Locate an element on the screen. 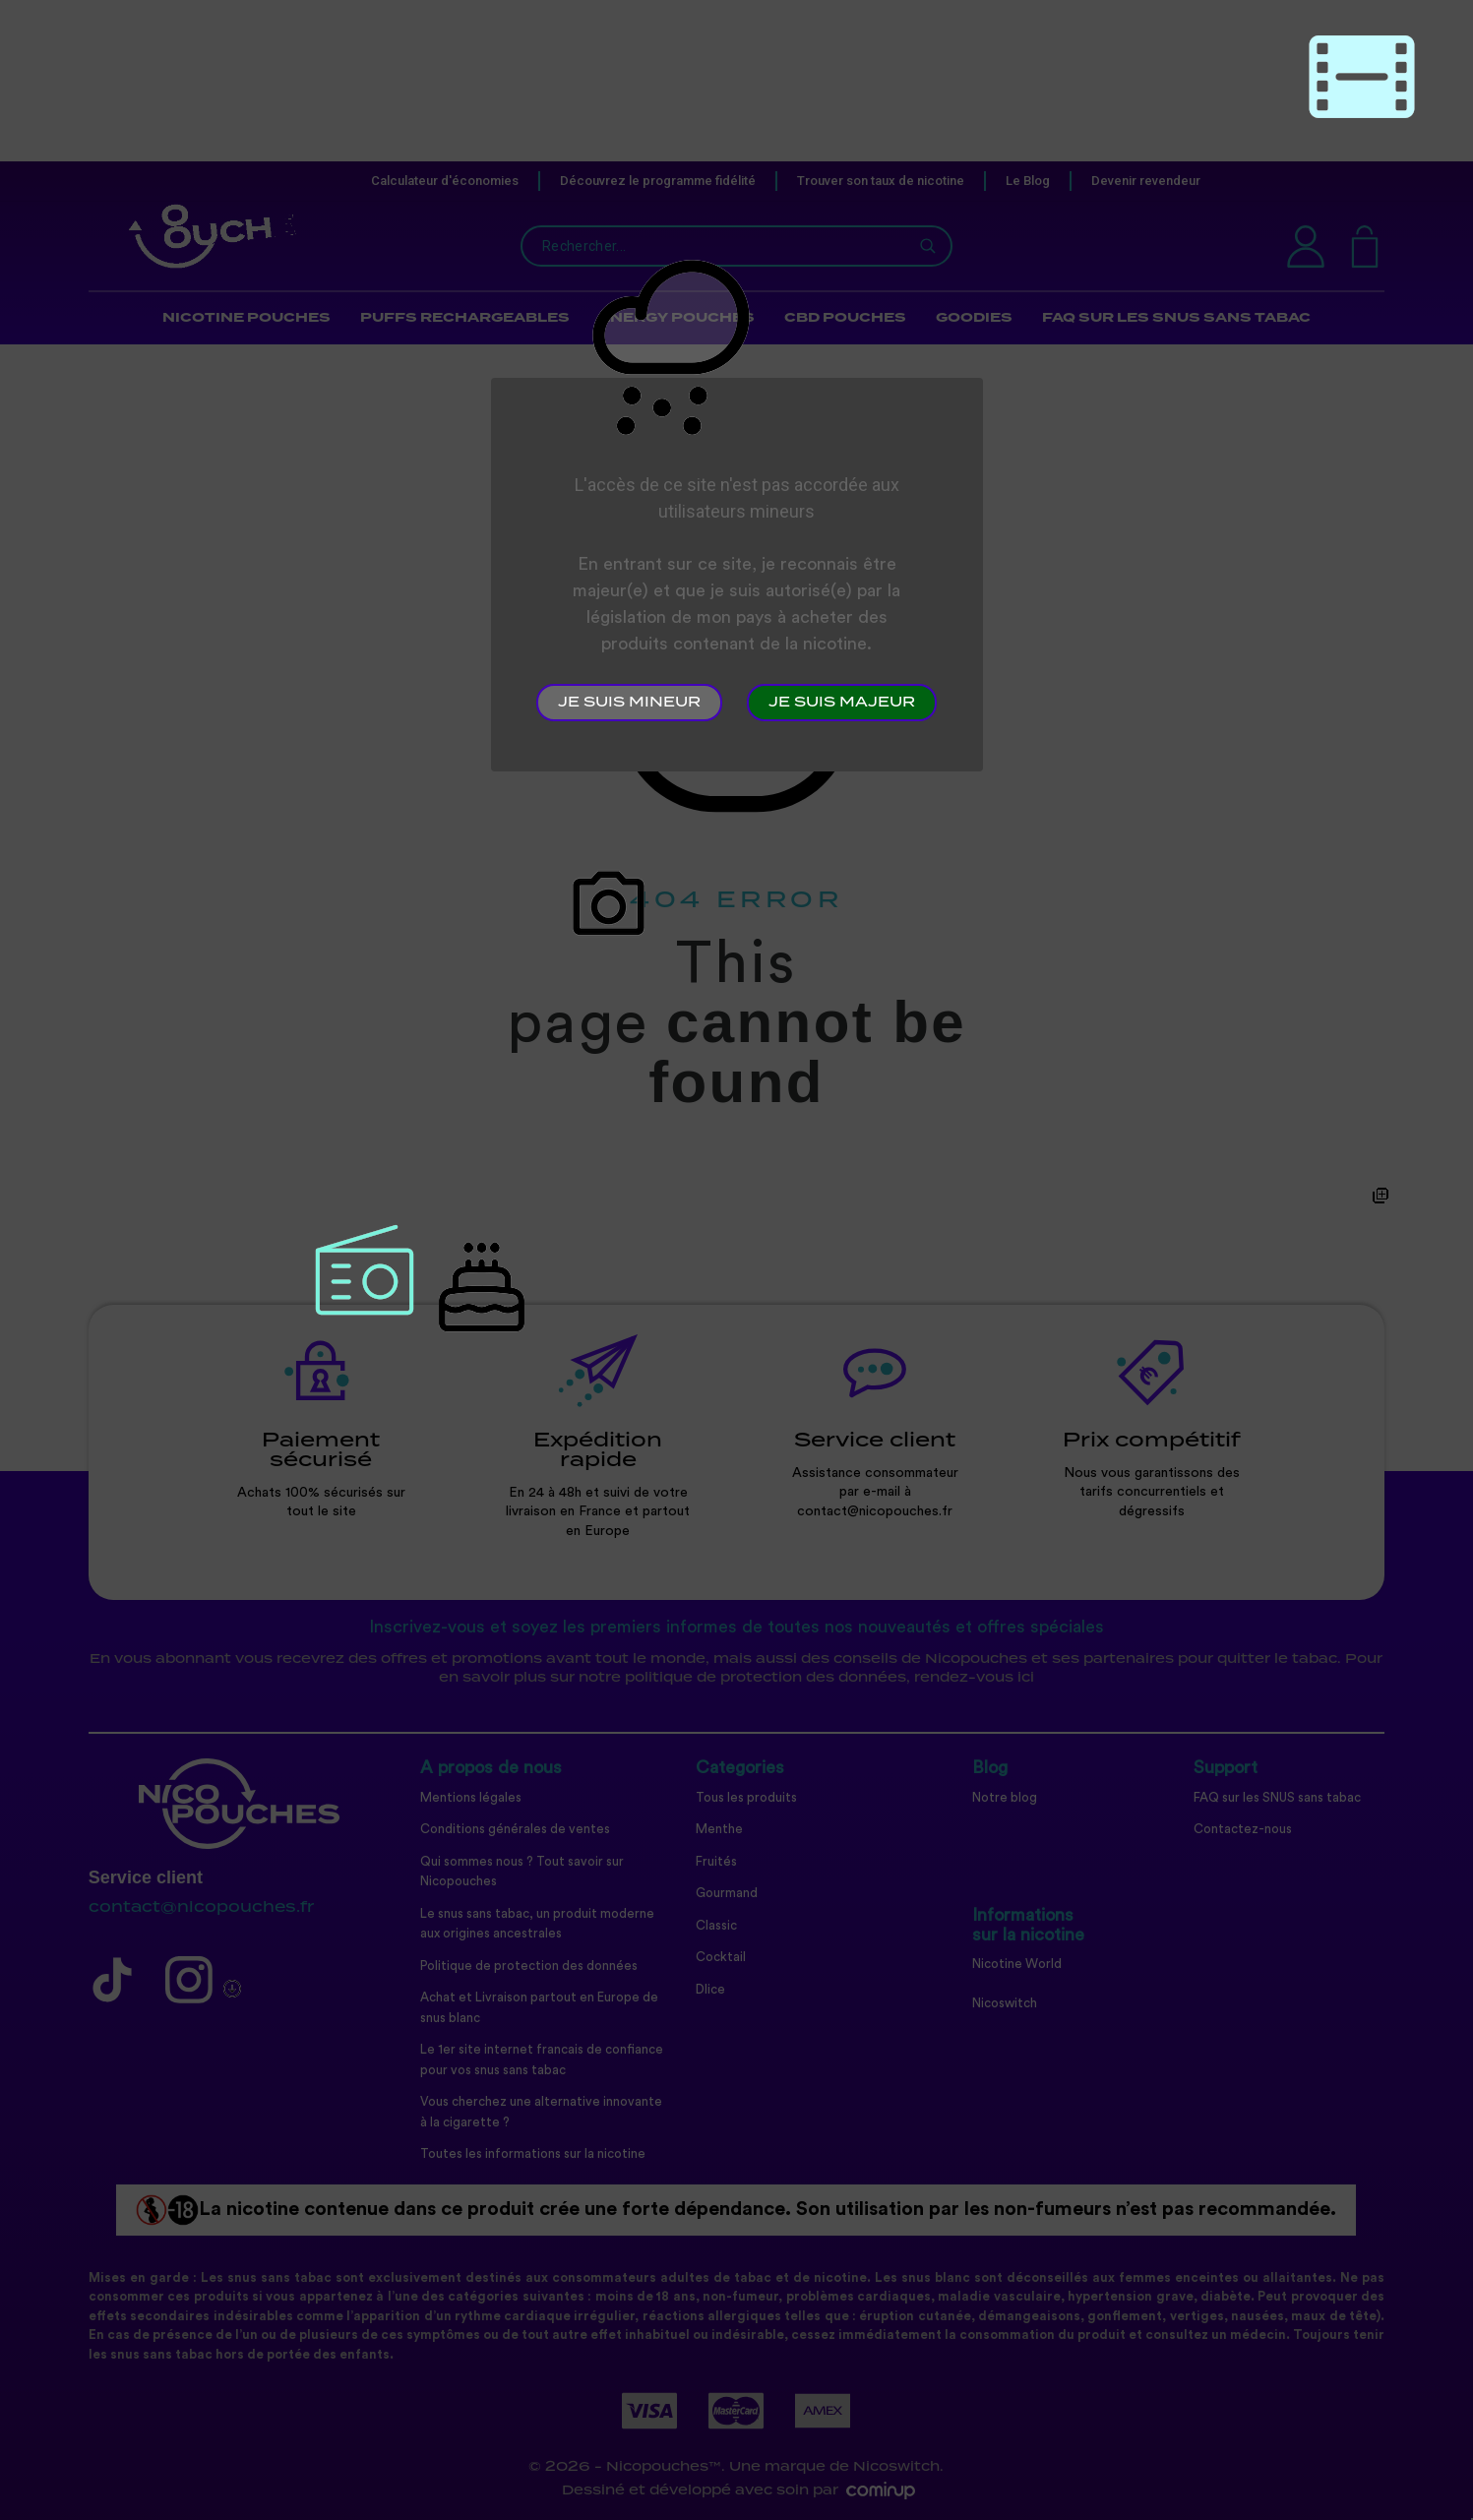 This screenshot has height=2520, width=1473. open radio or audio streaming is located at coordinates (364, 1277).